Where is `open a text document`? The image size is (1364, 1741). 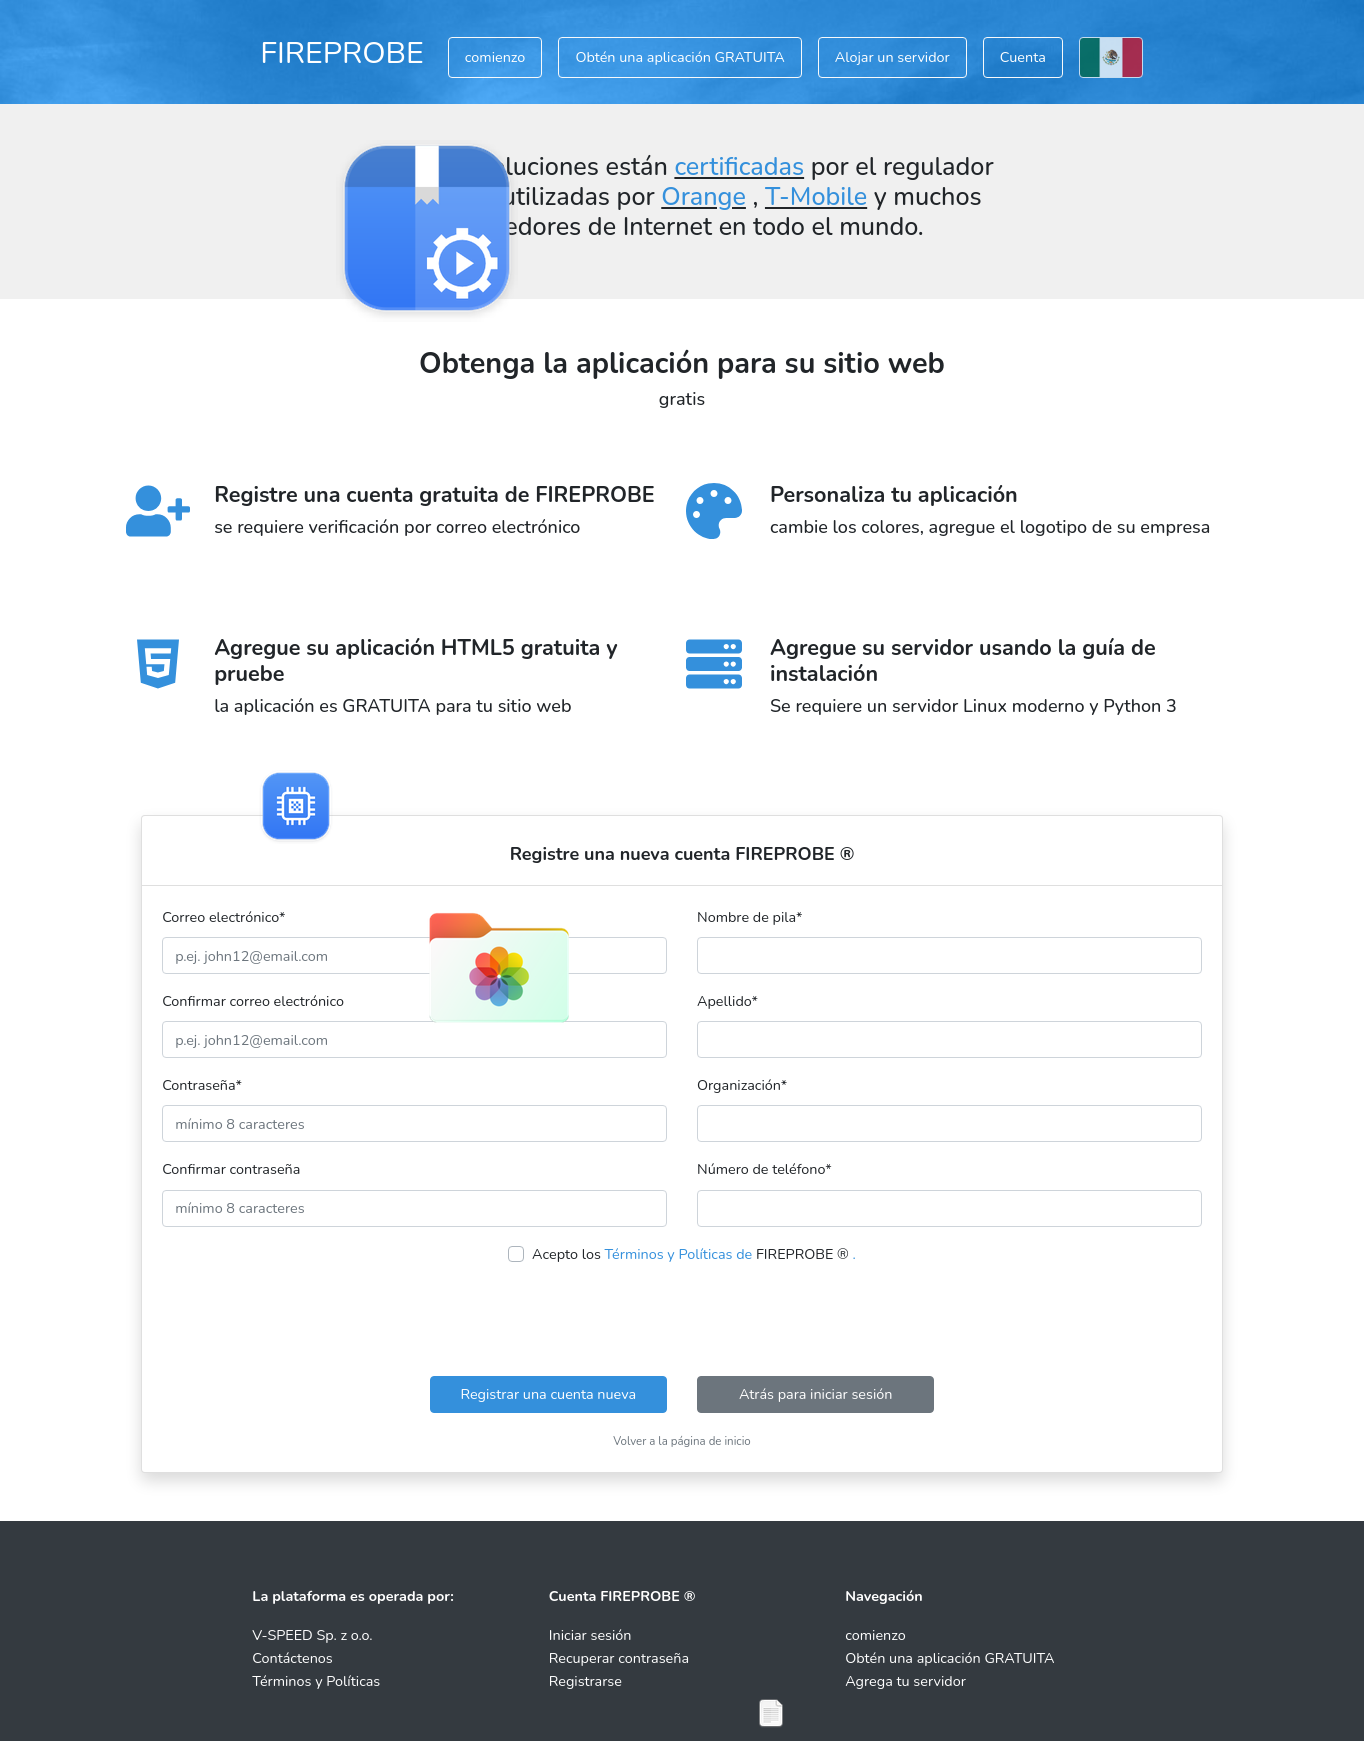
open a text document is located at coordinates (771, 1713).